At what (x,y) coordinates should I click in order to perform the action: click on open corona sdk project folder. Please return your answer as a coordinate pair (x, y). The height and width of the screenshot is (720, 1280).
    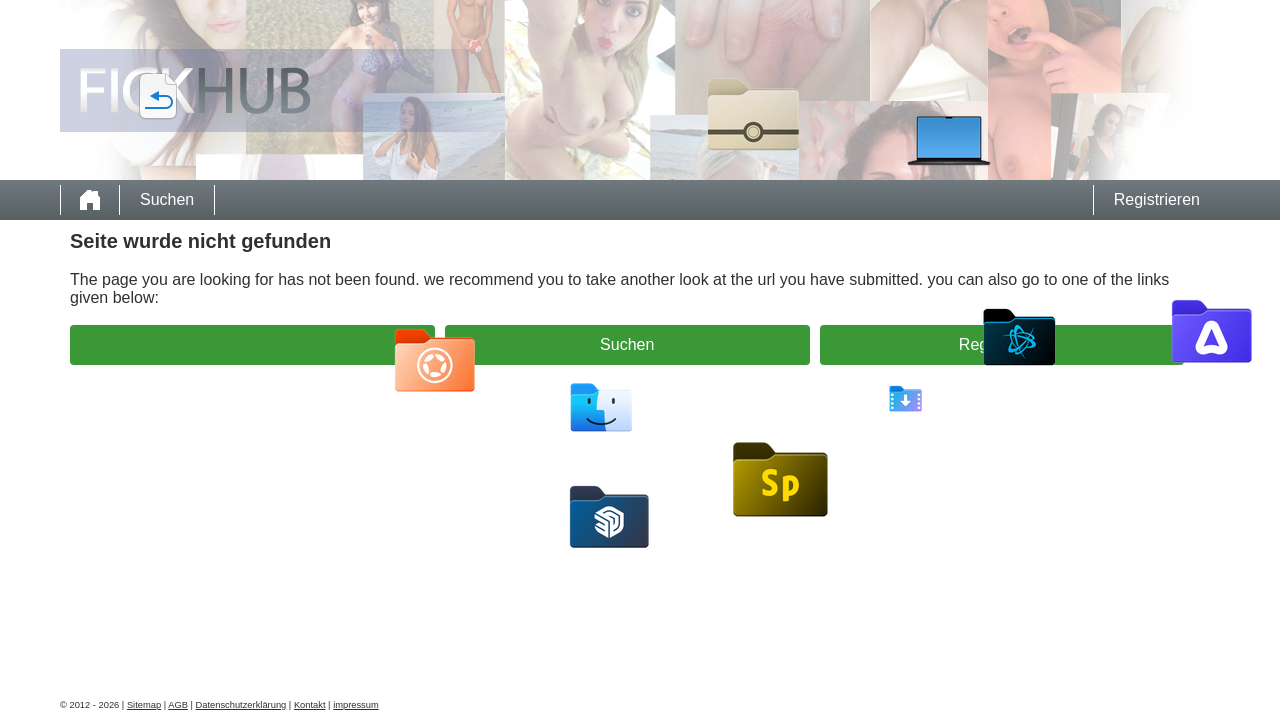
    Looking at the image, I should click on (434, 362).